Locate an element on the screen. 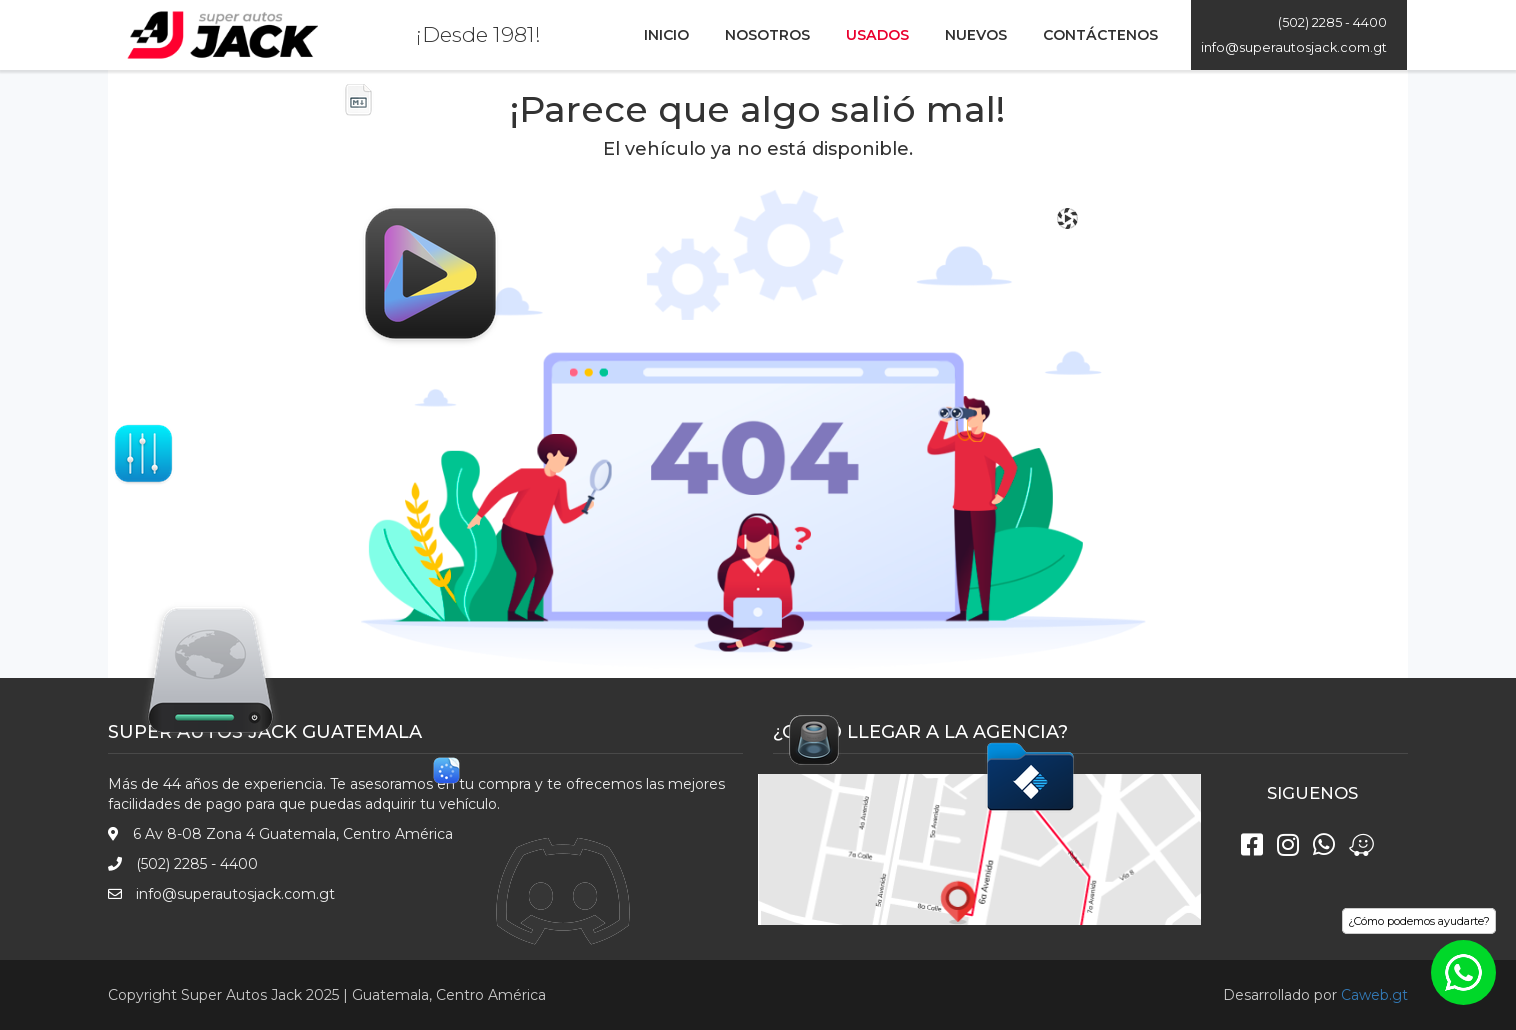  open glide media player app is located at coordinates (430, 273).